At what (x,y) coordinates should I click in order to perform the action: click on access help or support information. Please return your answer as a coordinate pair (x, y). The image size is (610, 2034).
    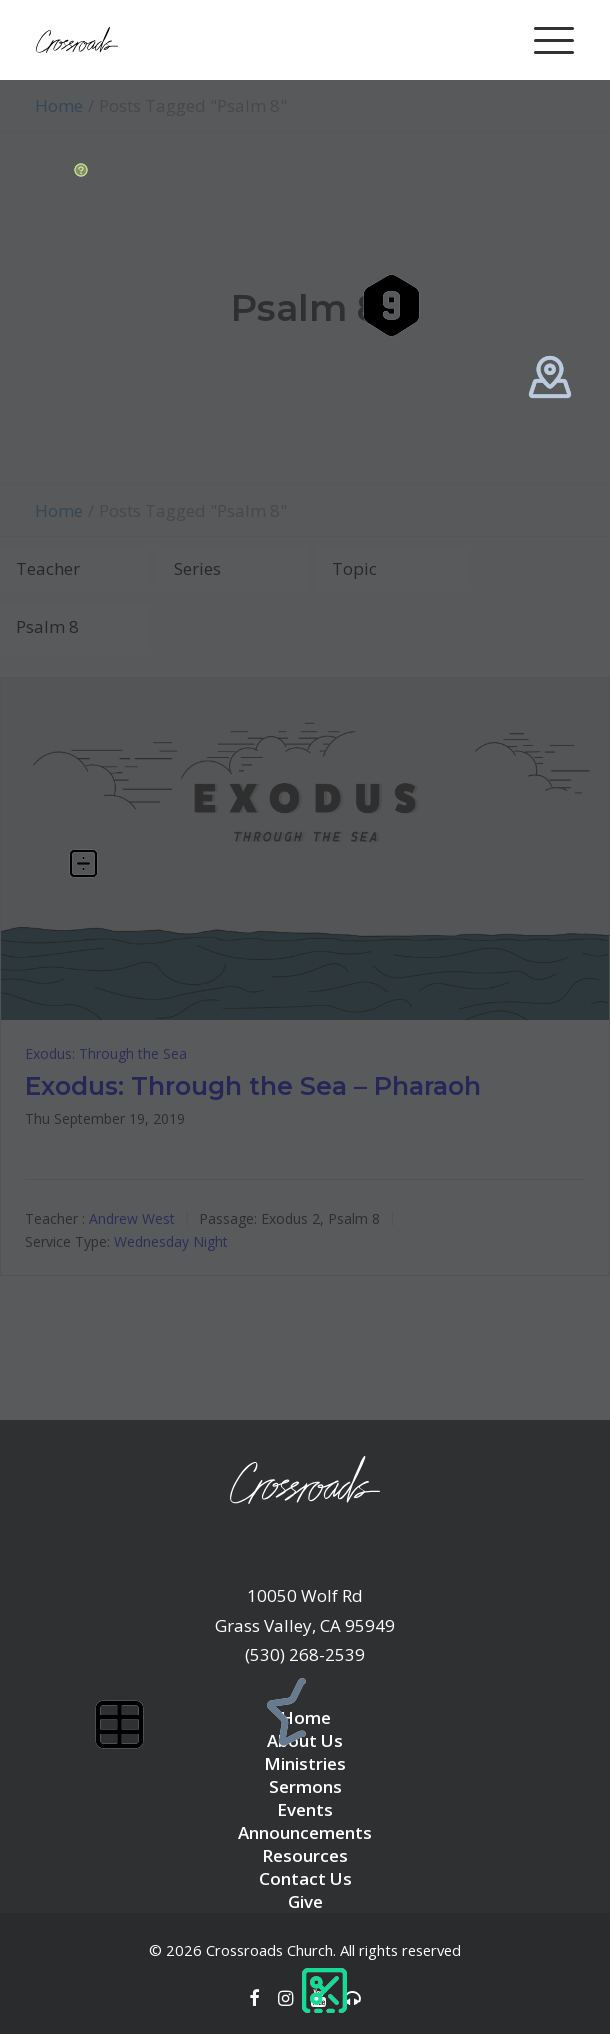
    Looking at the image, I should click on (81, 170).